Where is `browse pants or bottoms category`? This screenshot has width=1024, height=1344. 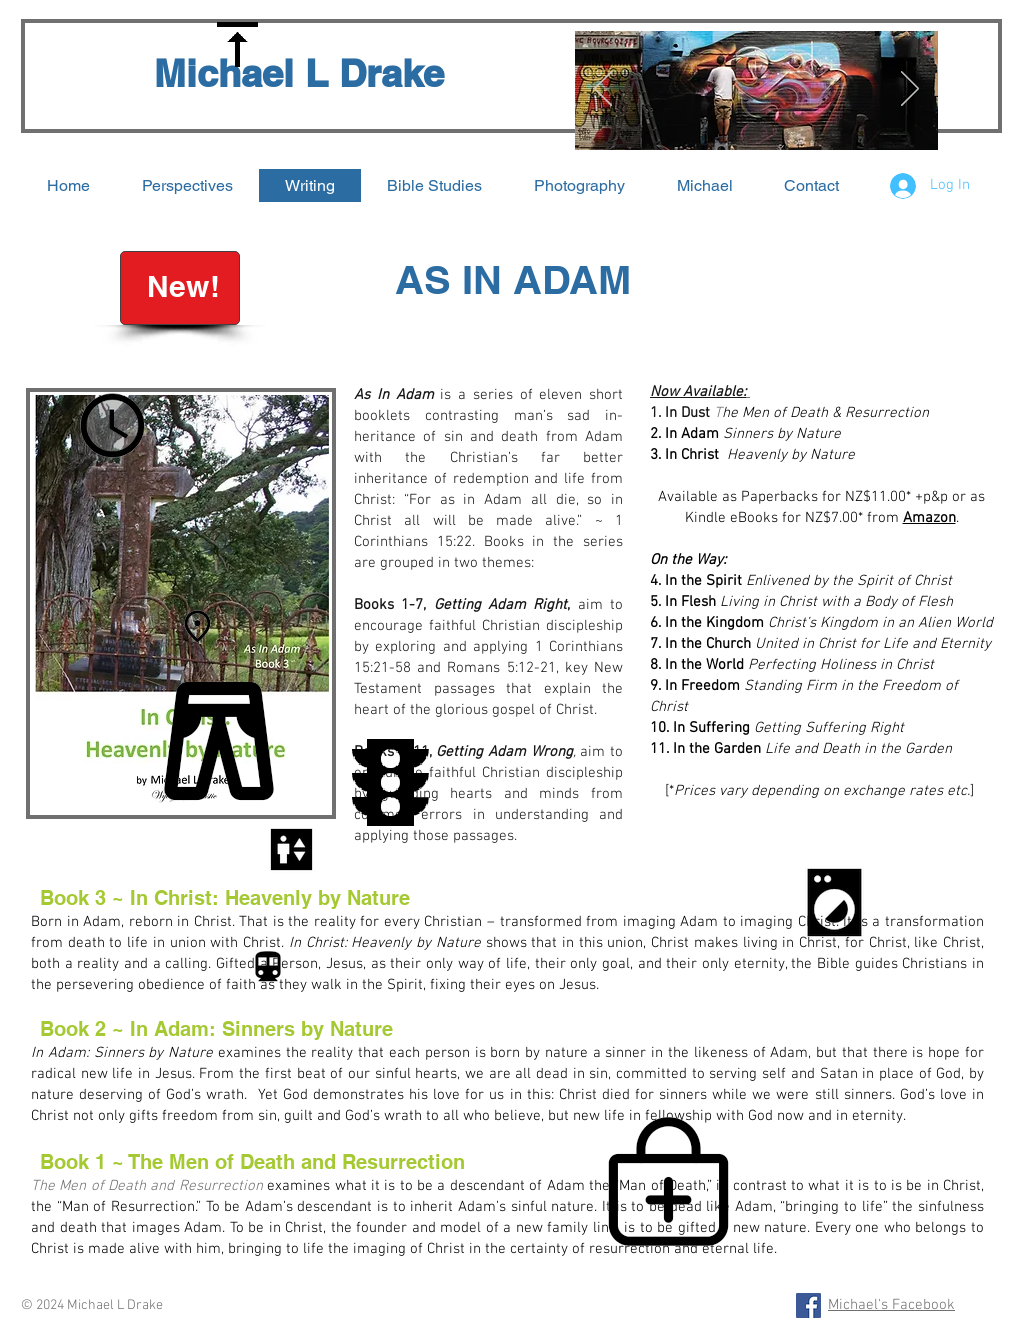 browse pants or bottoms category is located at coordinates (219, 741).